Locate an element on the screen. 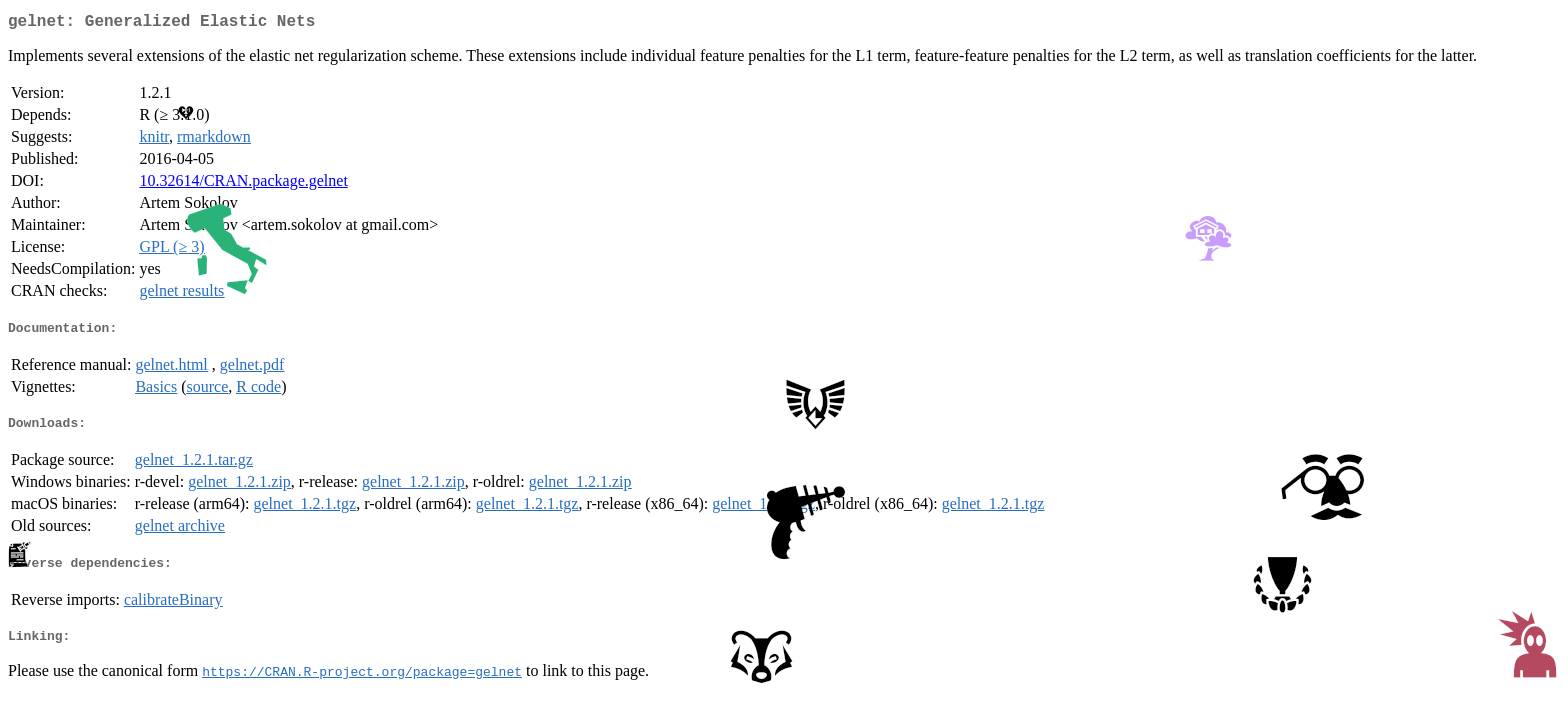 This screenshot has width=1568, height=720. badger character or mascot icon is located at coordinates (761, 655).